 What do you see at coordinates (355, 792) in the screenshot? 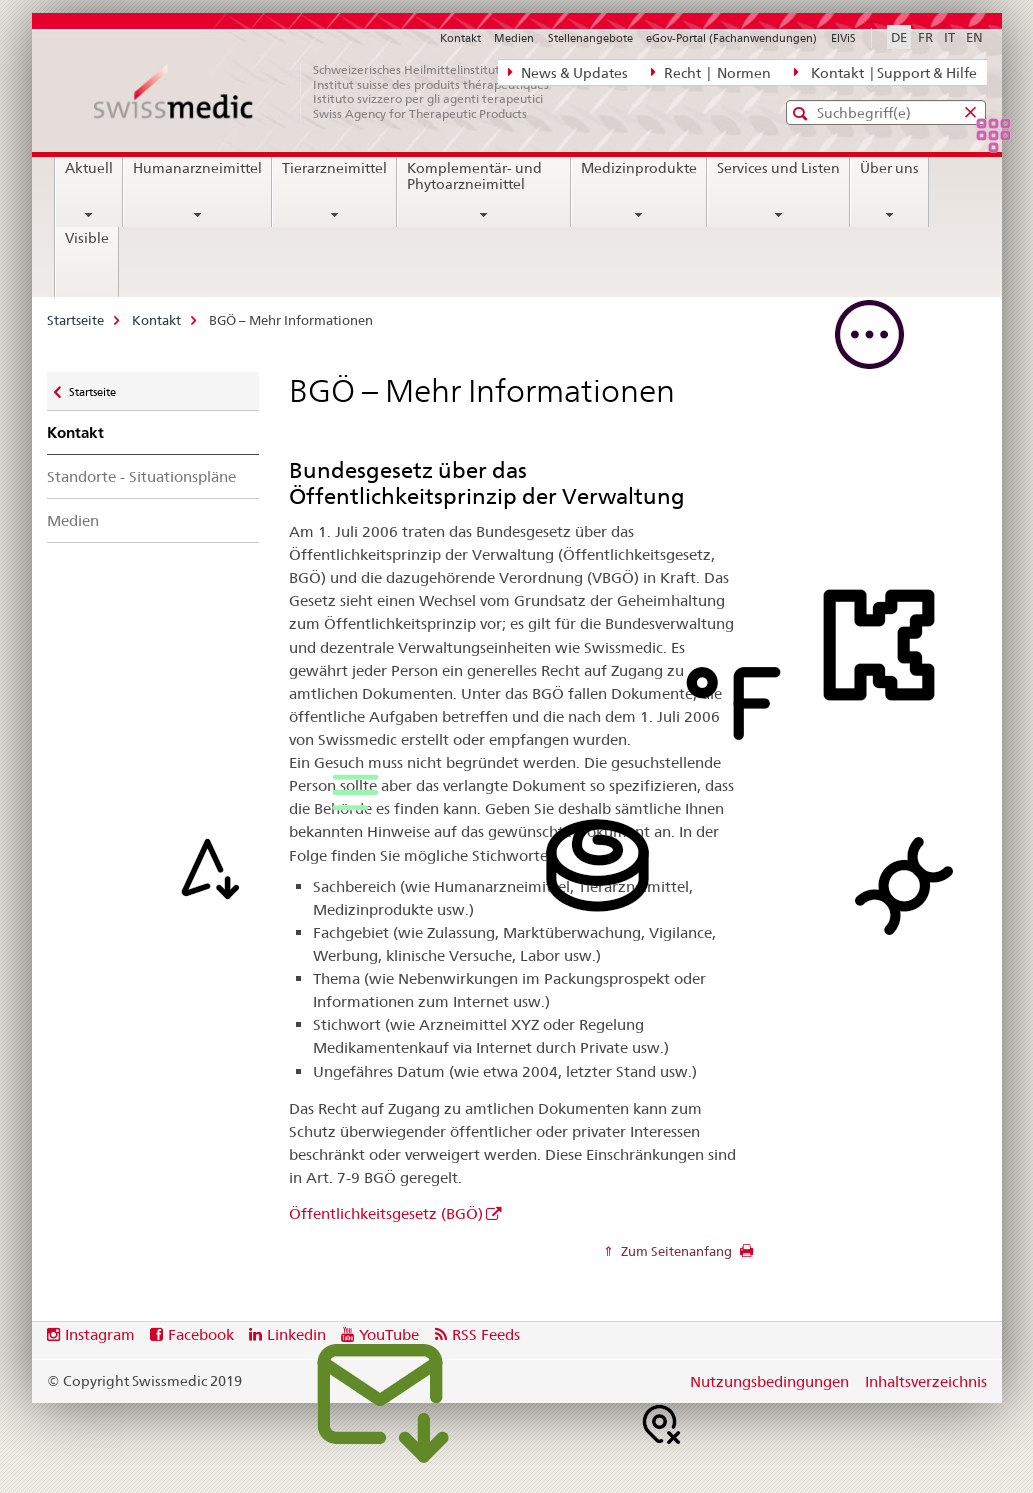
I see `justify text alignment` at bounding box center [355, 792].